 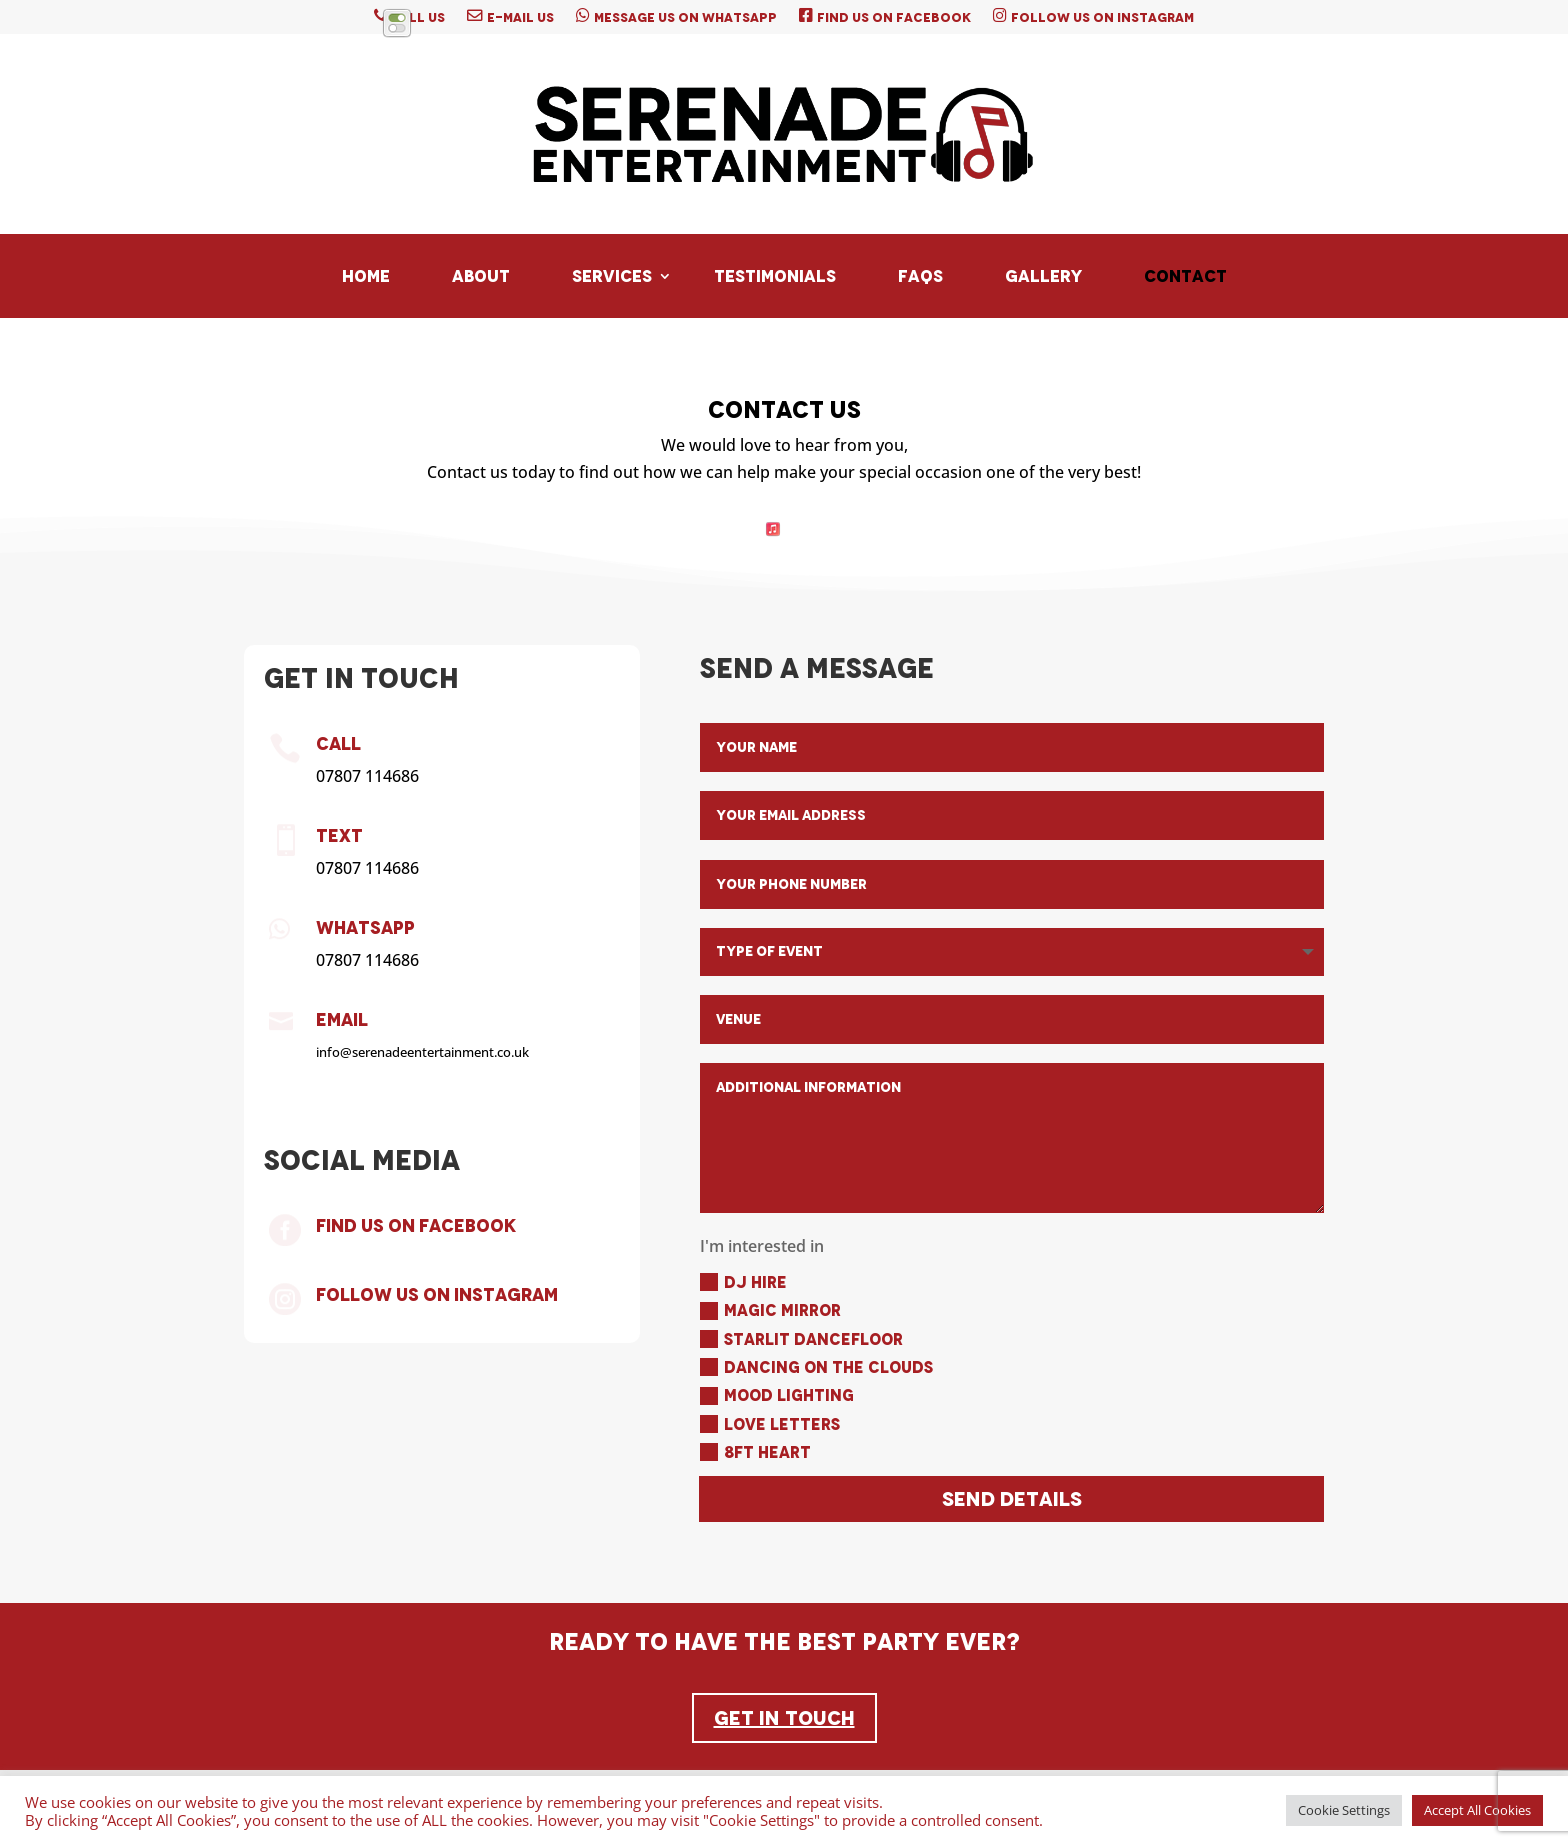 I want to click on open the music player app, so click(x=773, y=529).